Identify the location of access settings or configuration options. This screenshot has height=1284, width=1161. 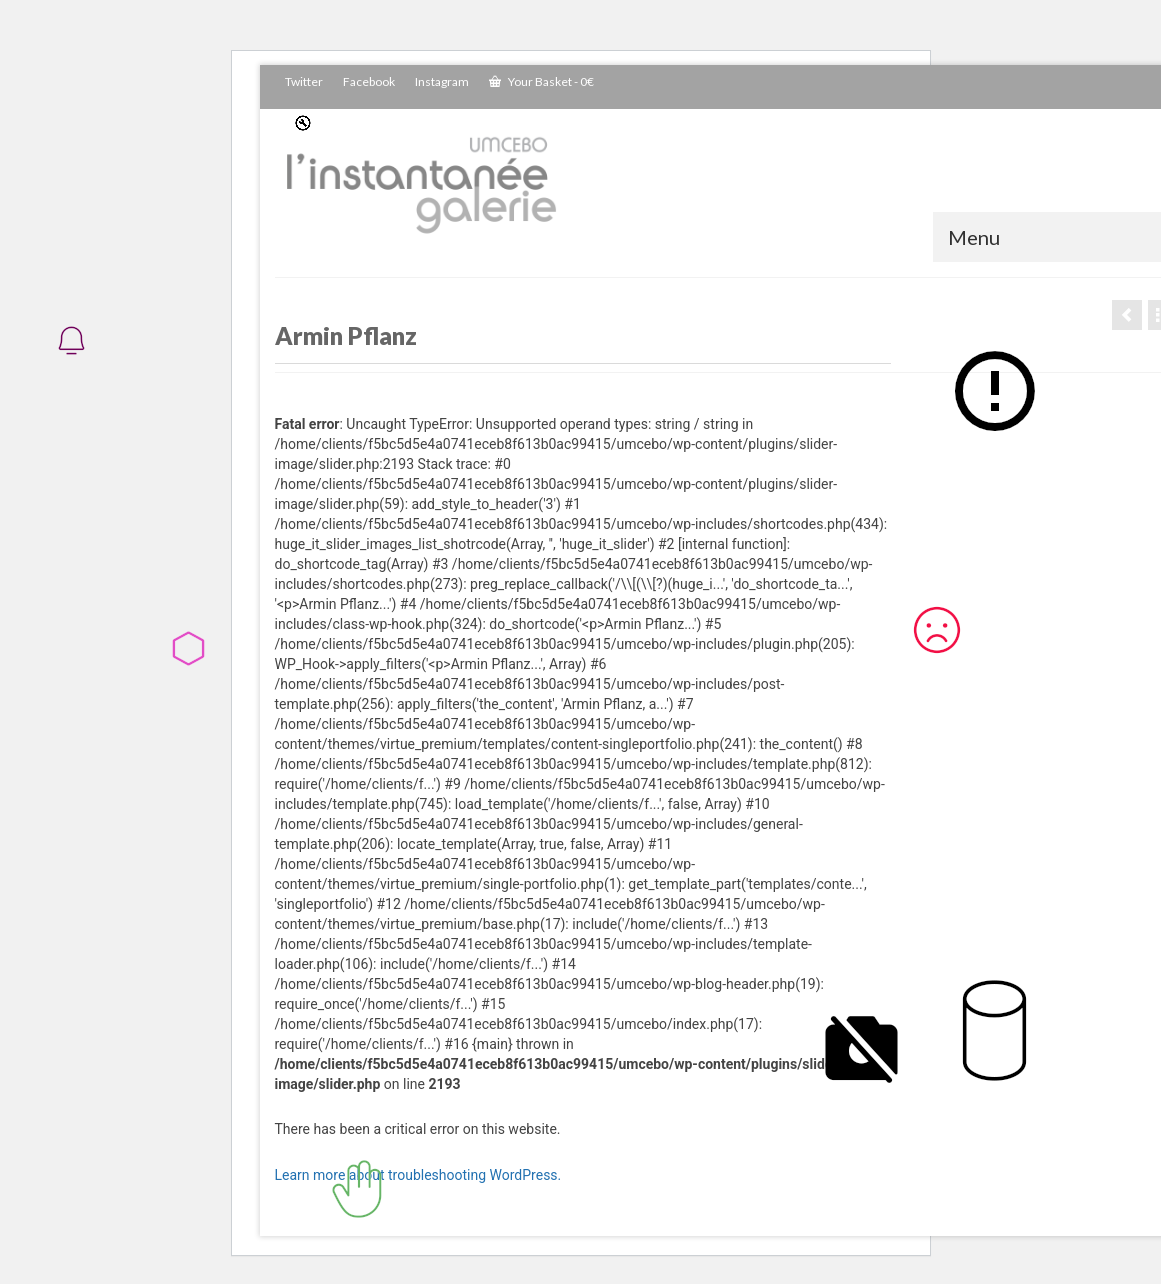
(303, 123).